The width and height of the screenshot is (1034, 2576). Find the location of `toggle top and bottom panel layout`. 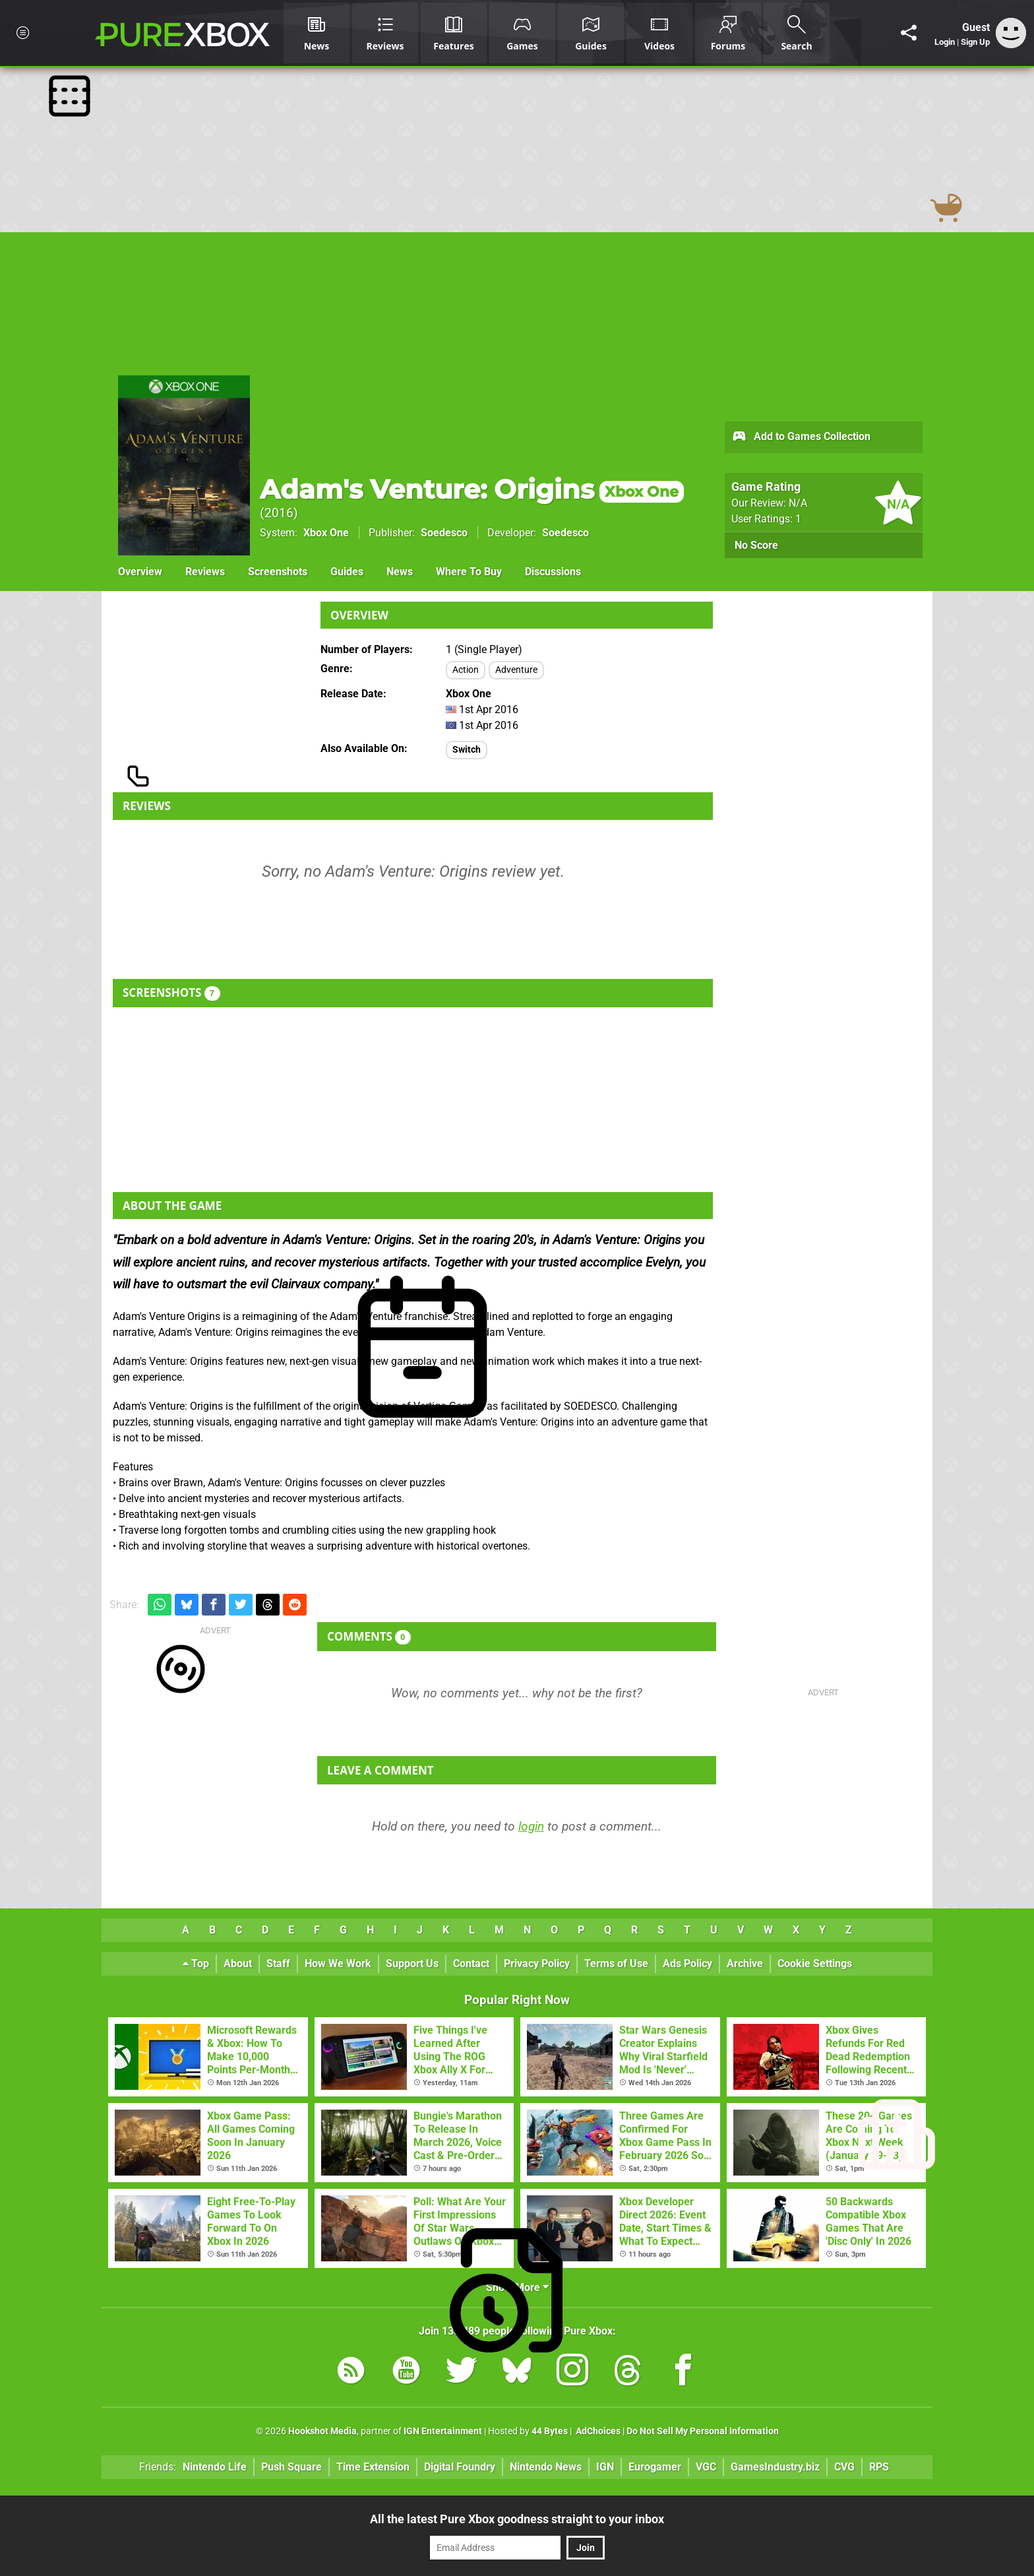

toggle top and bottom panel layout is located at coordinates (69, 96).